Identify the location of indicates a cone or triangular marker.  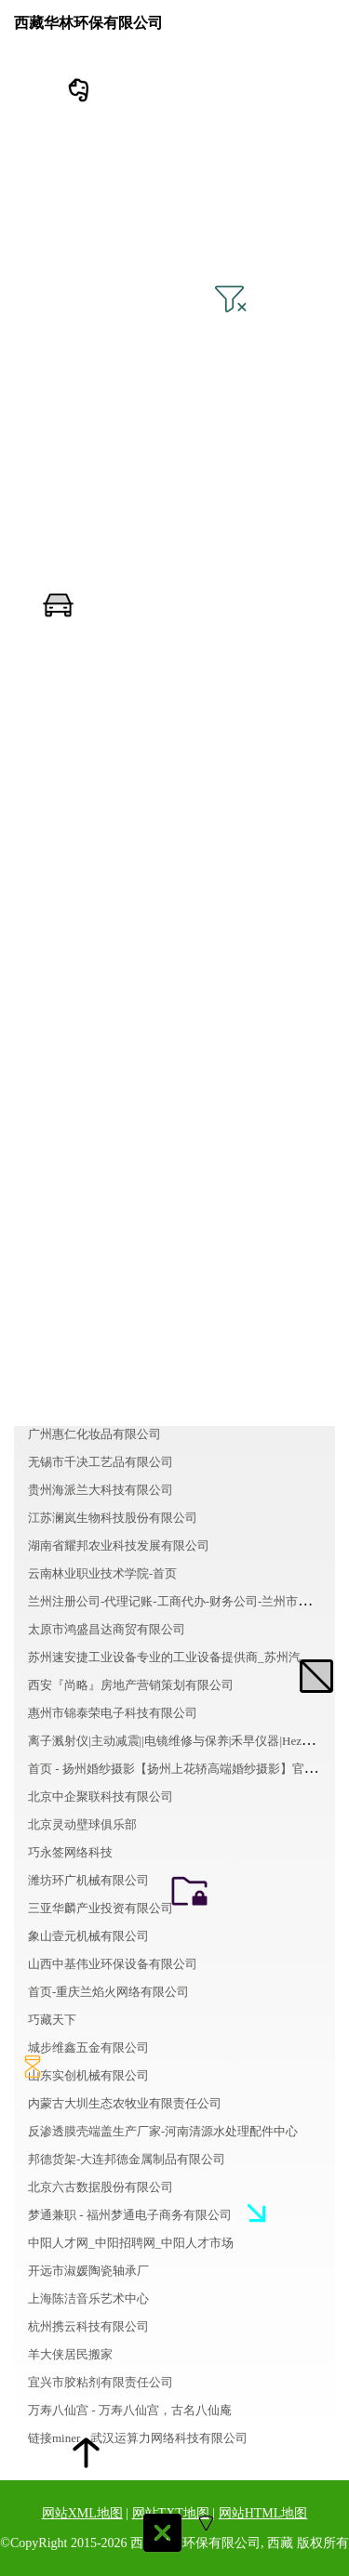
(206, 2523).